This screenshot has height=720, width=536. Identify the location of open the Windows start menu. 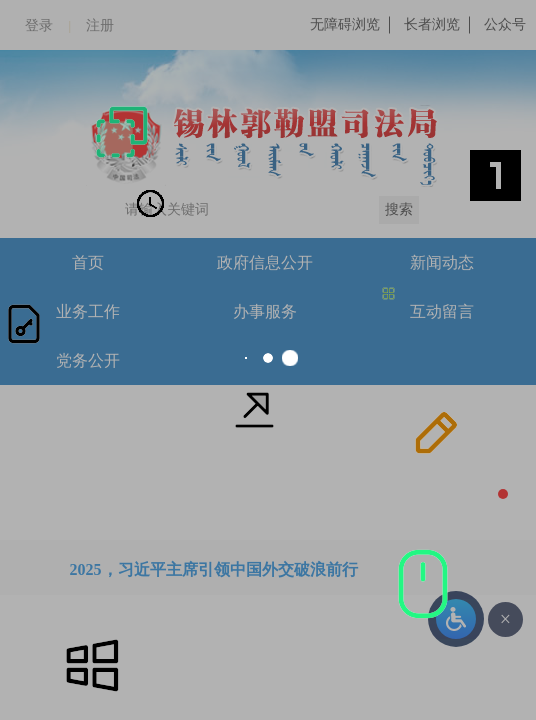
(94, 665).